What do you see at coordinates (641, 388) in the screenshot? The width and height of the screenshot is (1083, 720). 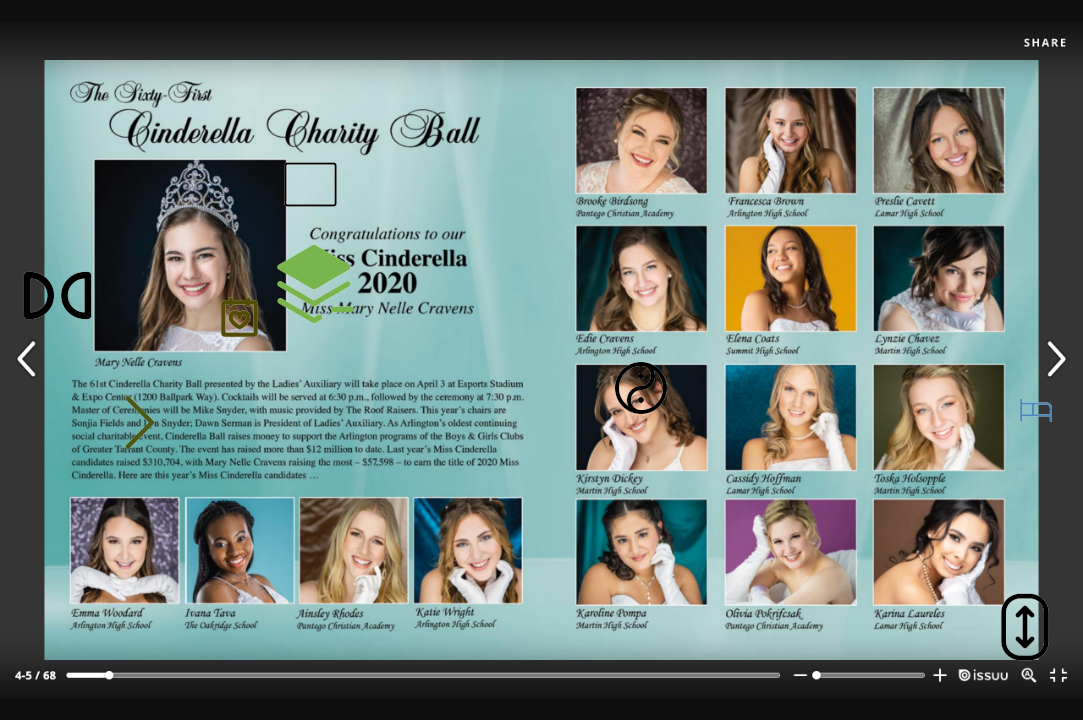 I see `toggle balance or harmony mode` at bounding box center [641, 388].